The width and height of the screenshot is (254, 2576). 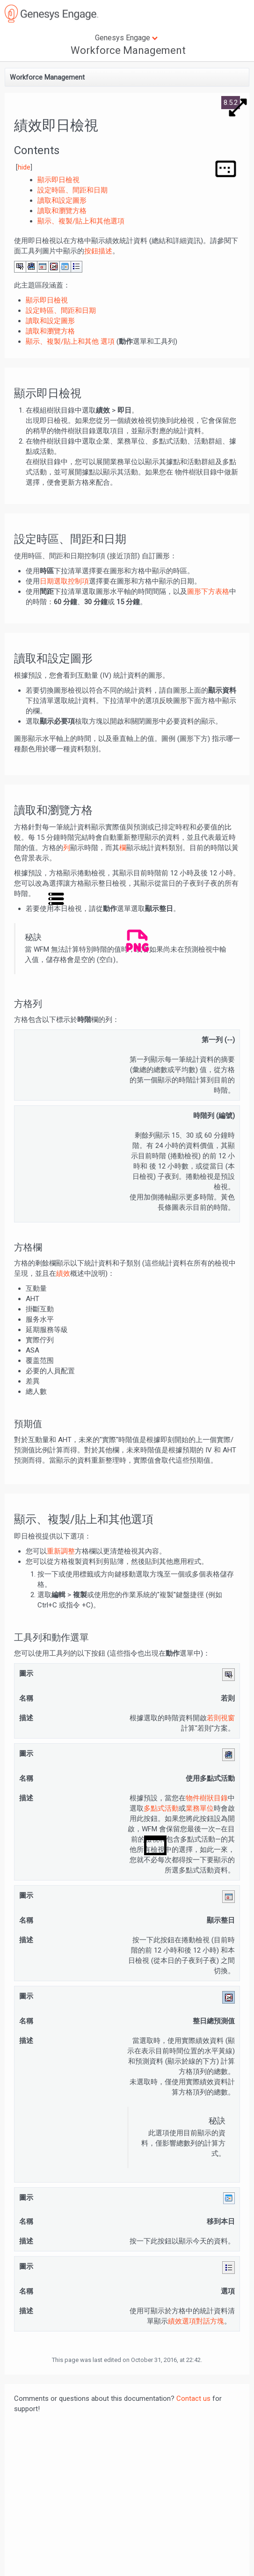 I want to click on adjust image aspect ratio, so click(x=225, y=169).